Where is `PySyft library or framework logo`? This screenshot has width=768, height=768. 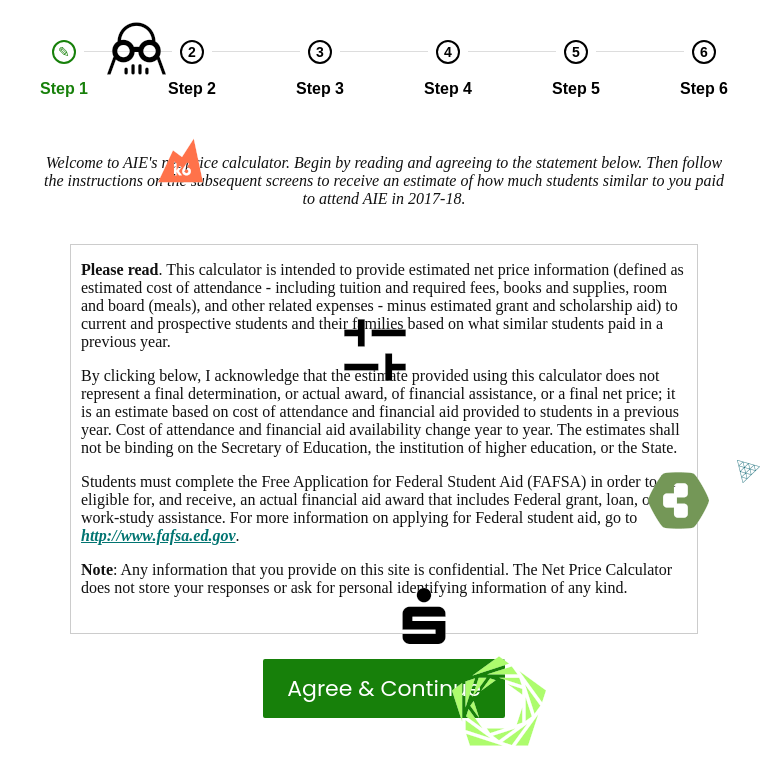 PySyft library or framework logo is located at coordinates (499, 701).